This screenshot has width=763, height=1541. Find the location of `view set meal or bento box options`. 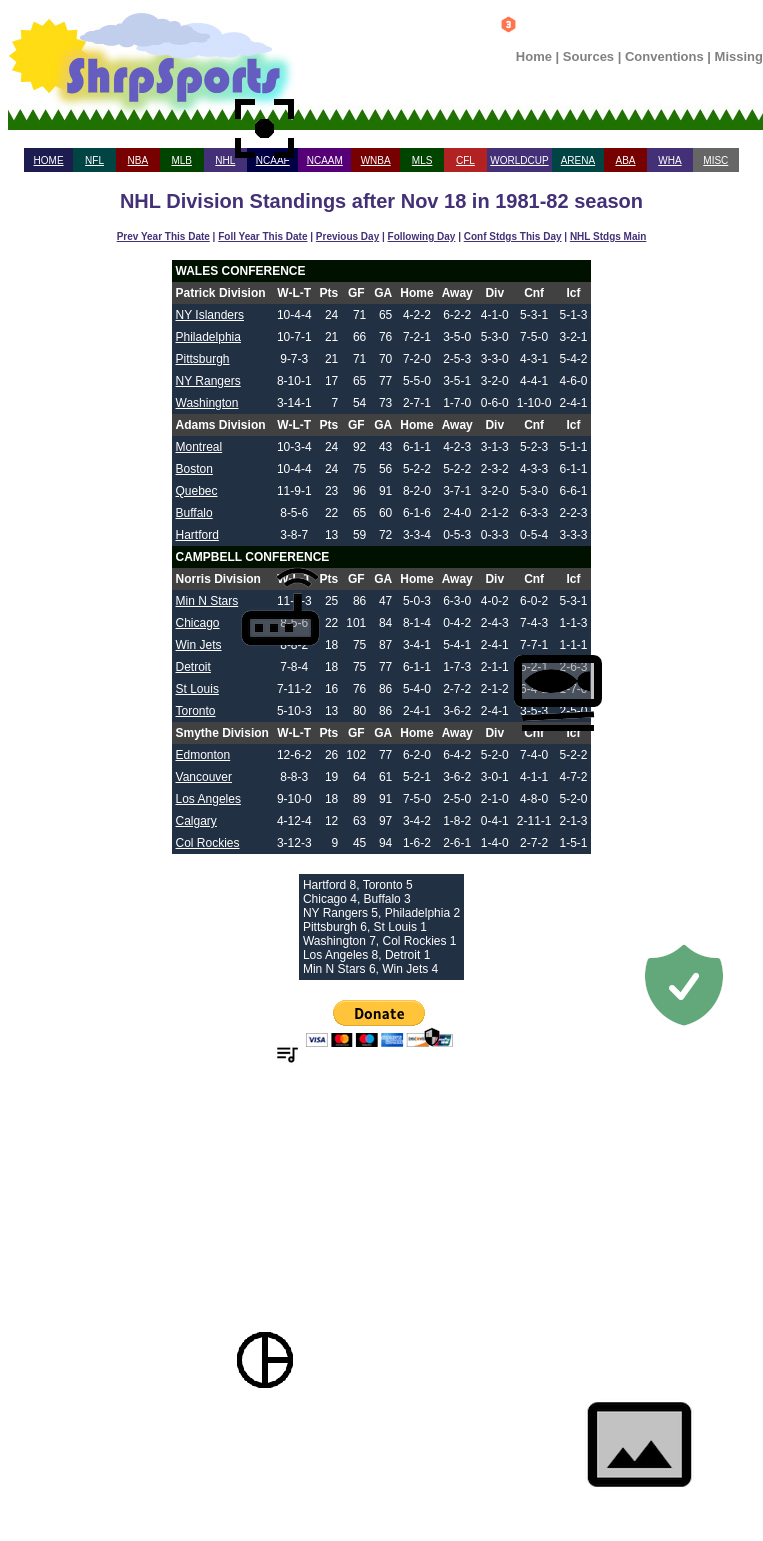

view set meal or bento box options is located at coordinates (558, 695).